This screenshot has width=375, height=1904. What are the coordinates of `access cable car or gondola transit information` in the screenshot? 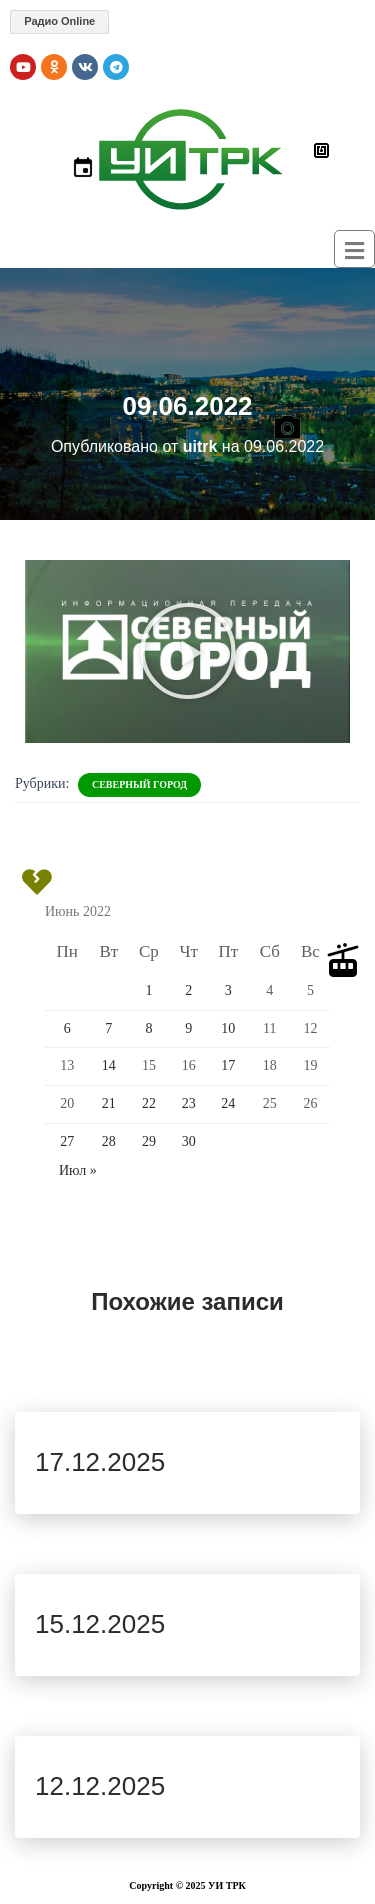 It's located at (343, 961).